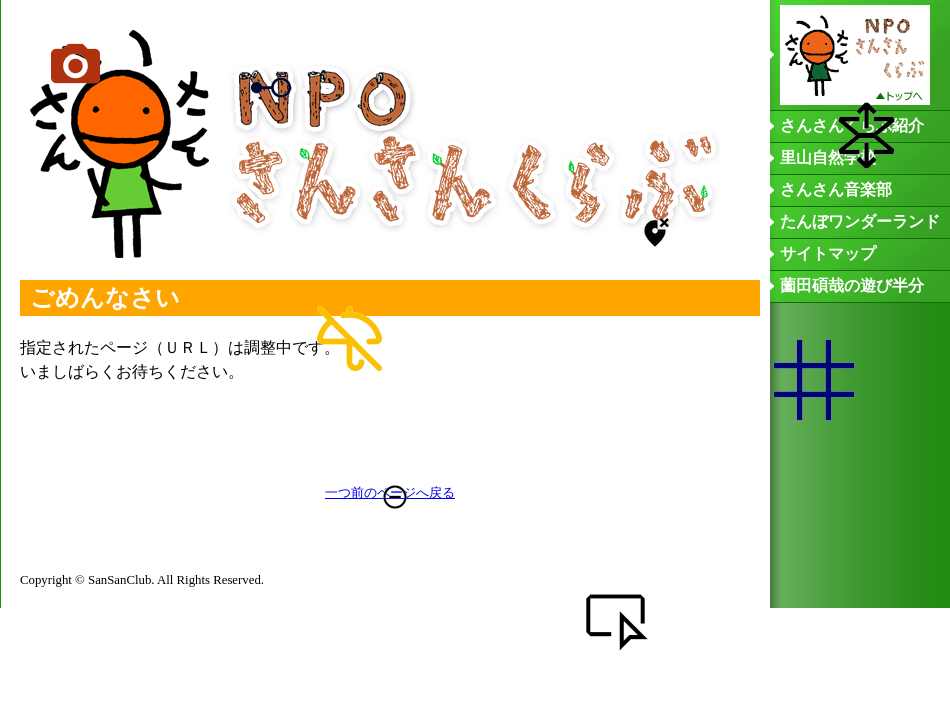 The height and width of the screenshot is (720, 950). What do you see at coordinates (271, 89) in the screenshot?
I see `view interface or class definitions` at bounding box center [271, 89].